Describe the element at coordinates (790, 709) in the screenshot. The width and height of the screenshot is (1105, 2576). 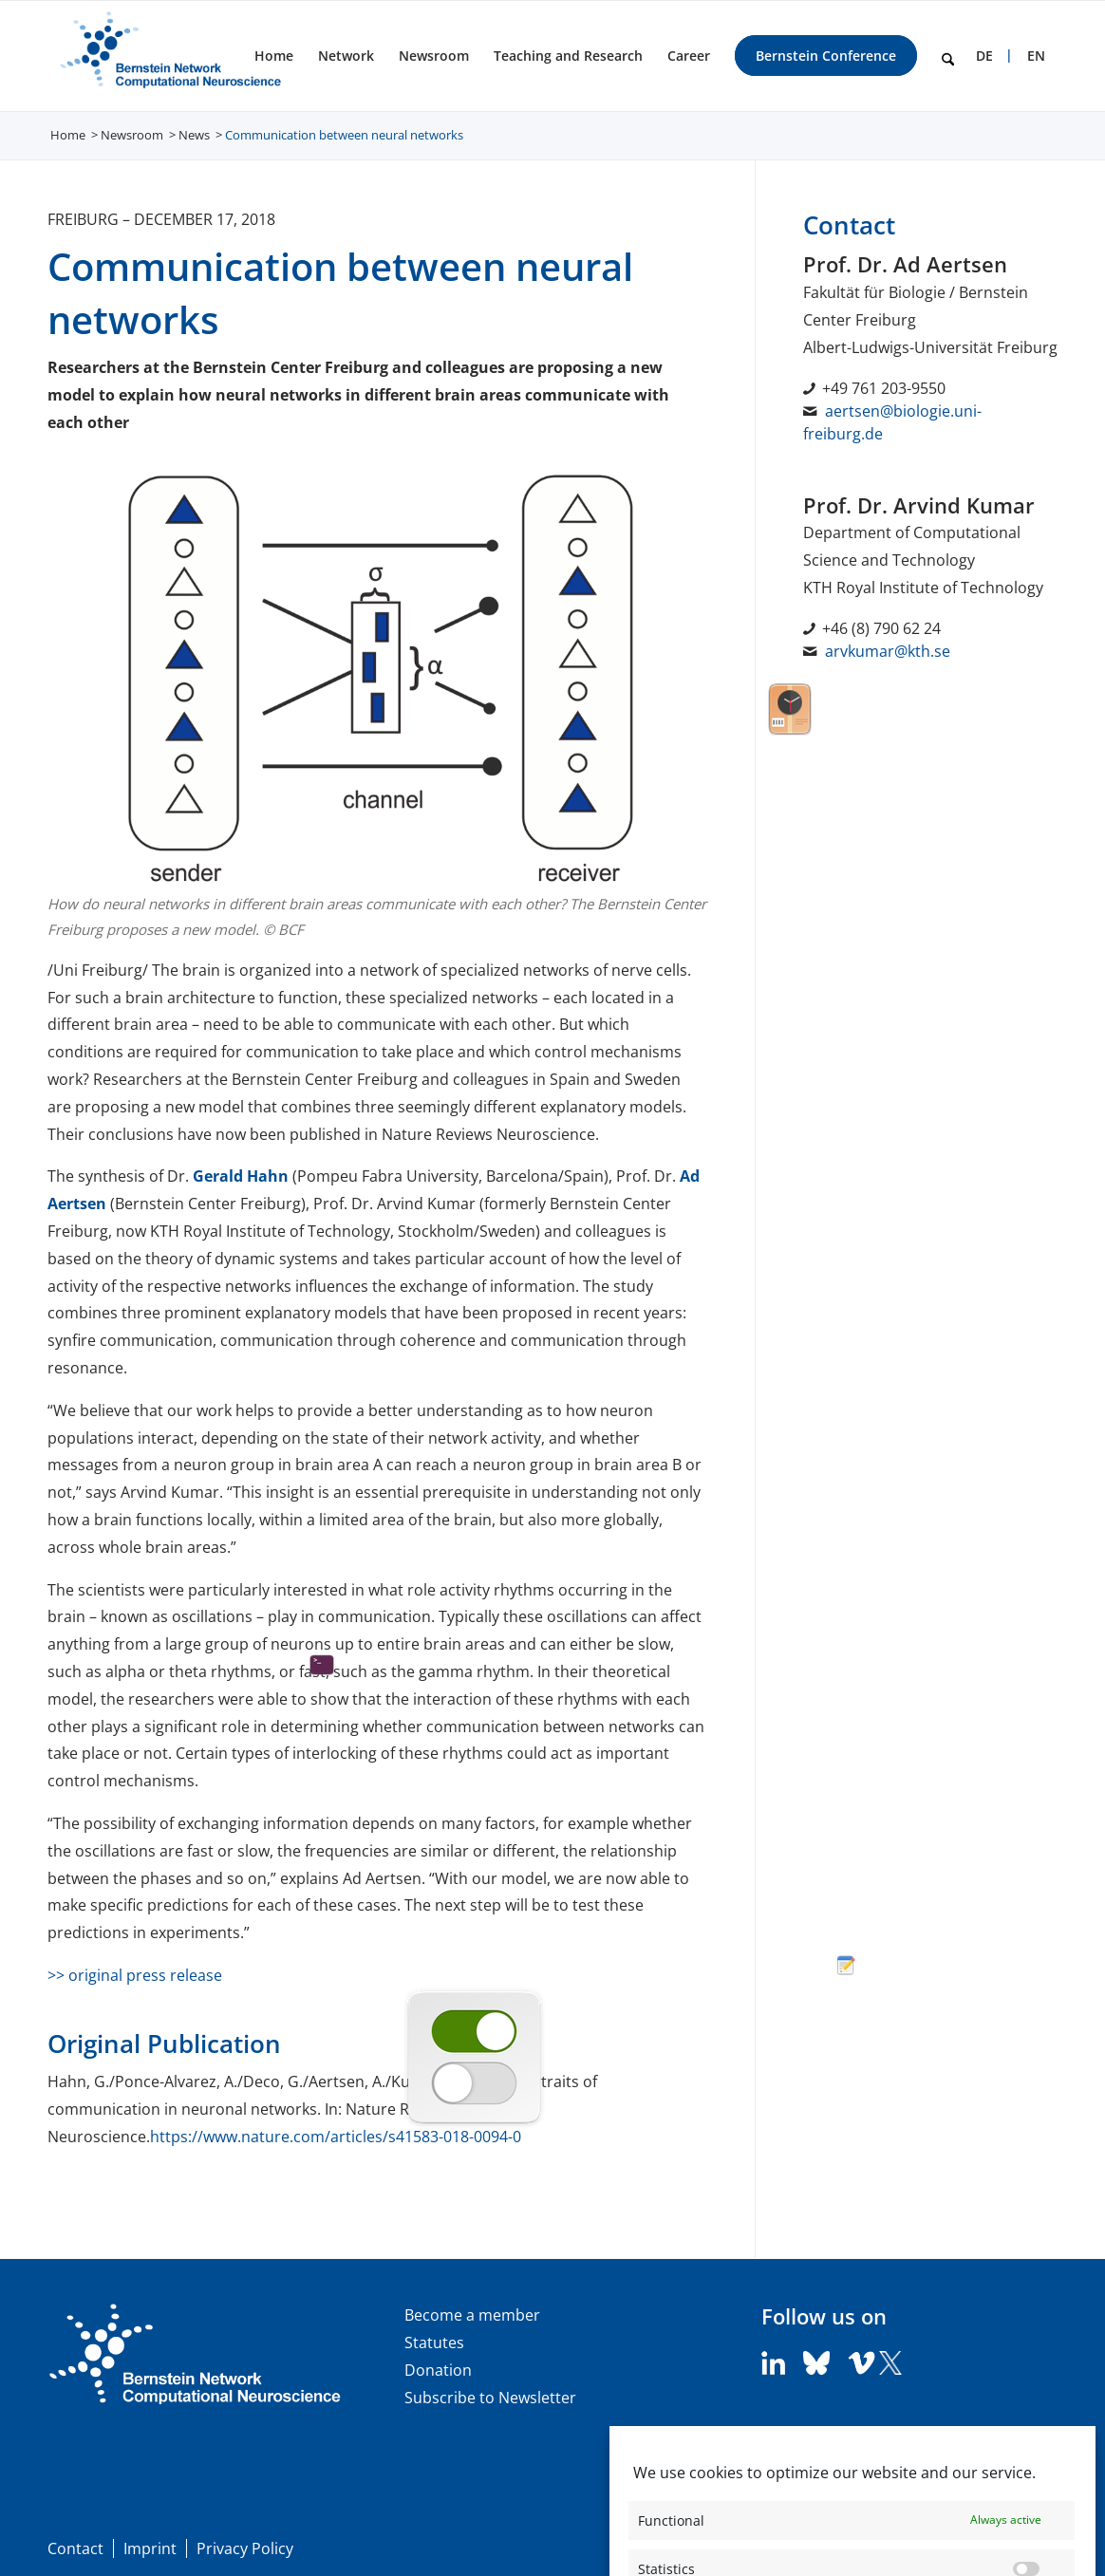
I see `package manager is processing or waiting` at that location.